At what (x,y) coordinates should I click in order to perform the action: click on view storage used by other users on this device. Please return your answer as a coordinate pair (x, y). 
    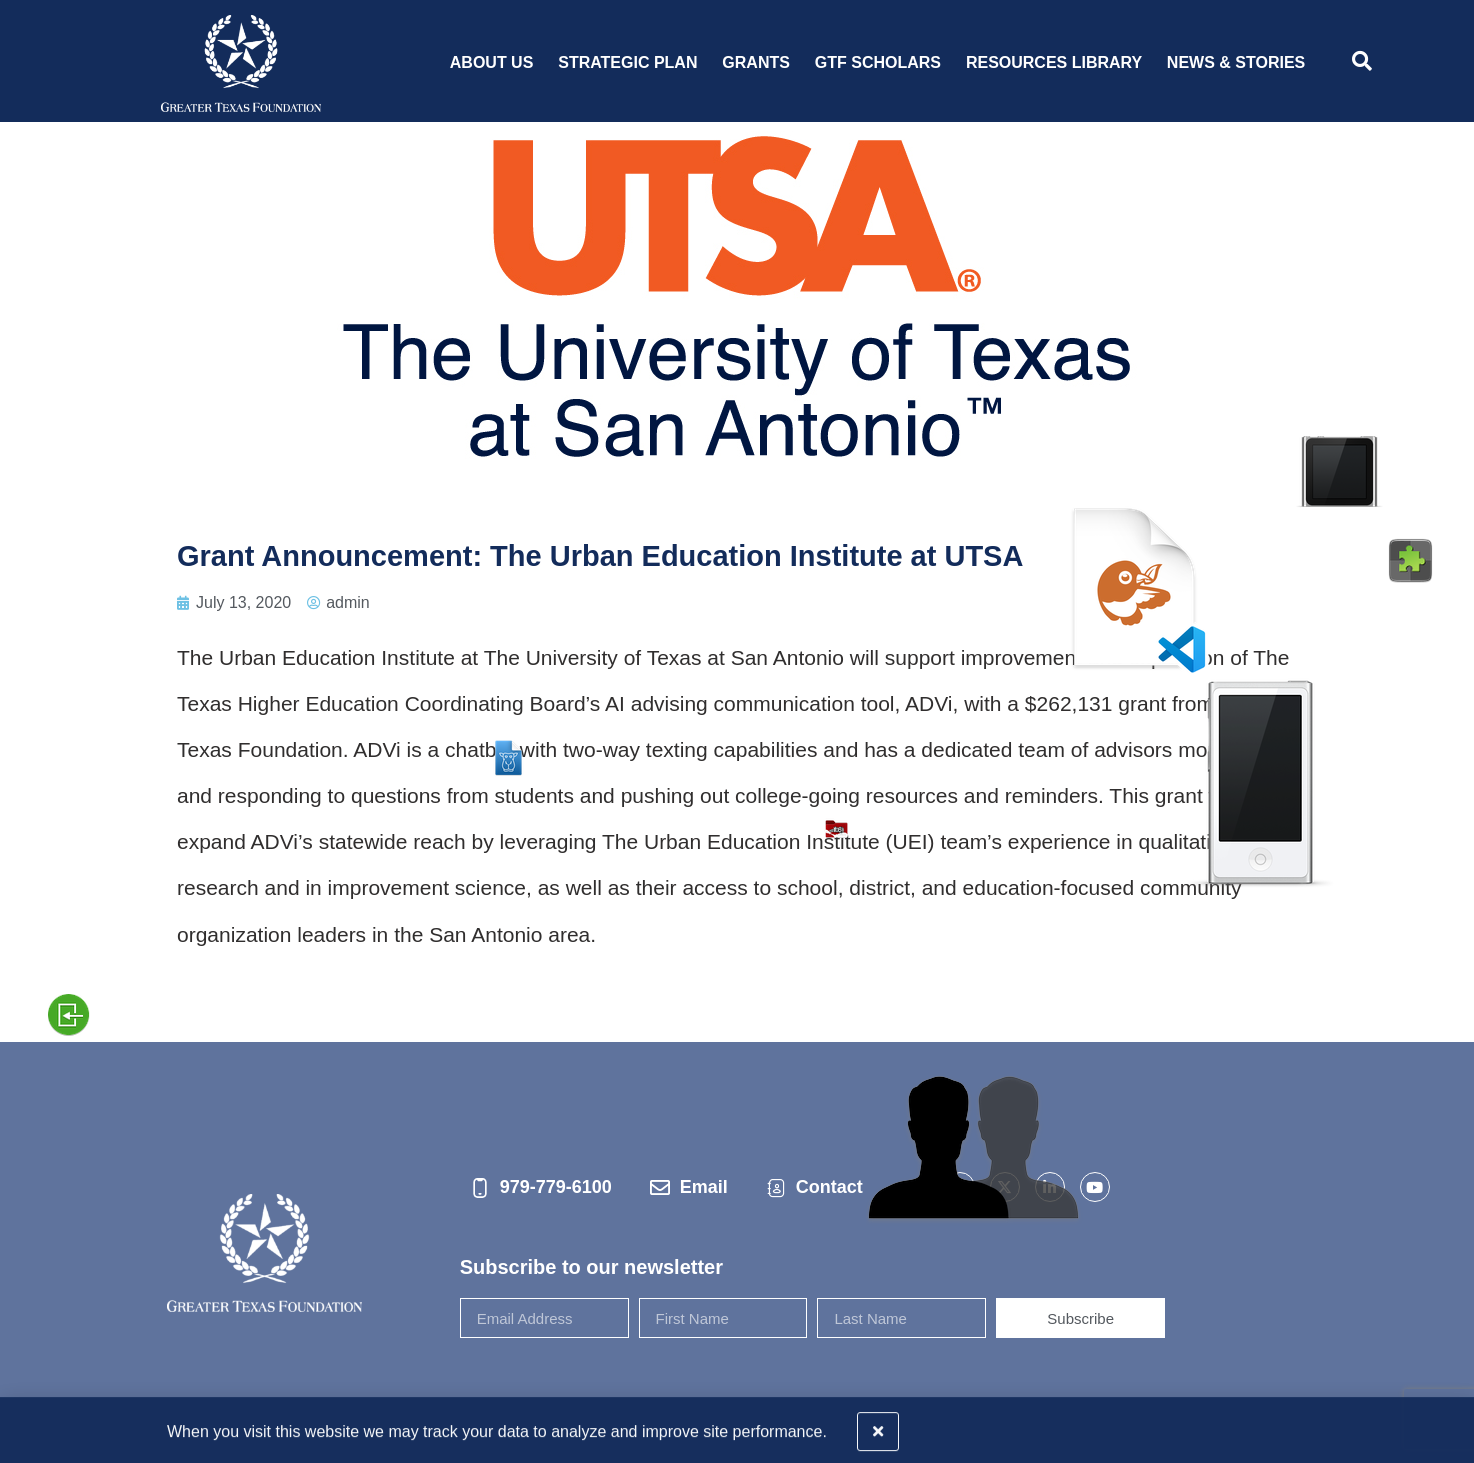
    Looking at the image, I should click on (975, 1129).